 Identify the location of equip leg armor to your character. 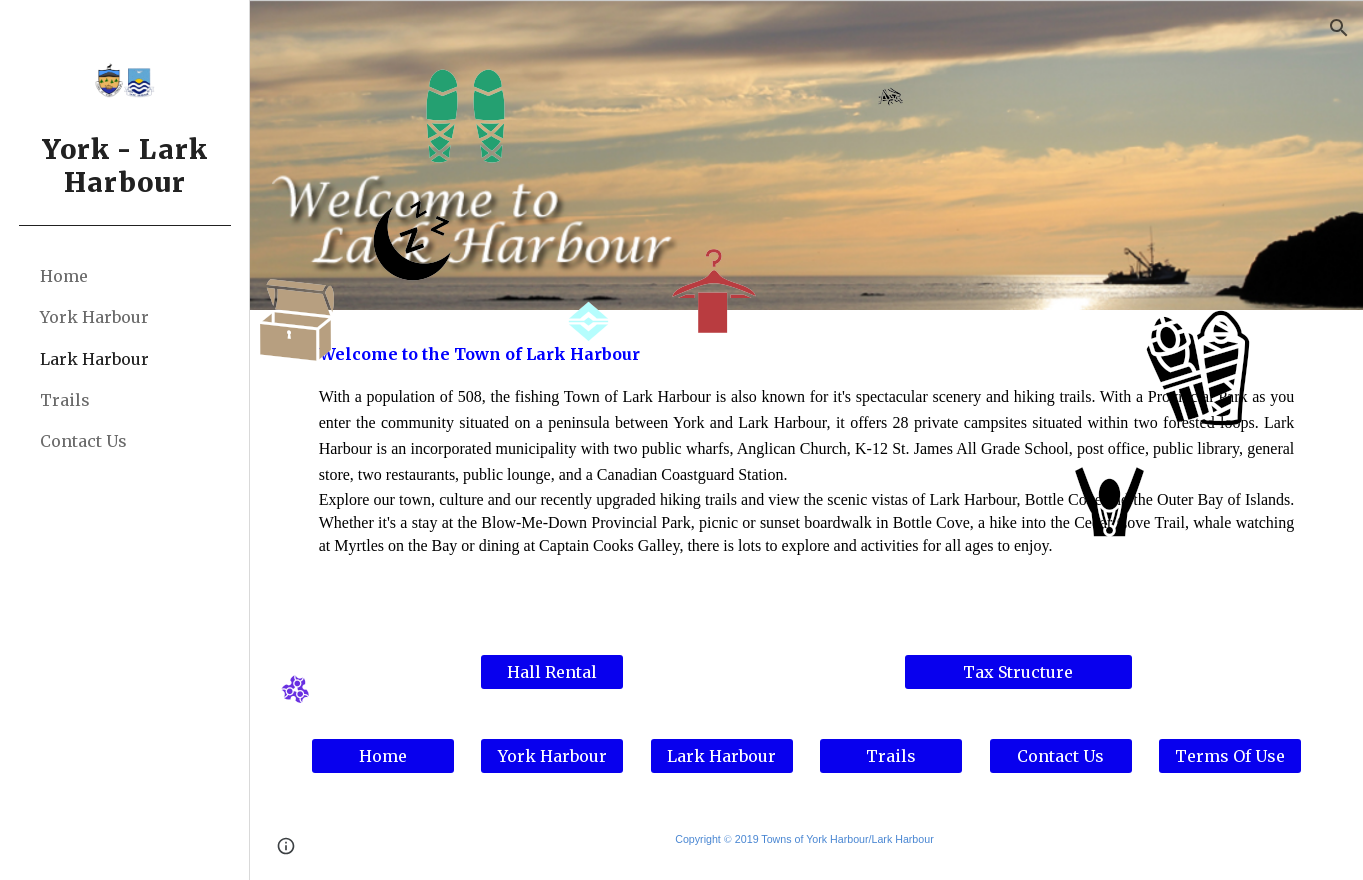
(465, 114).